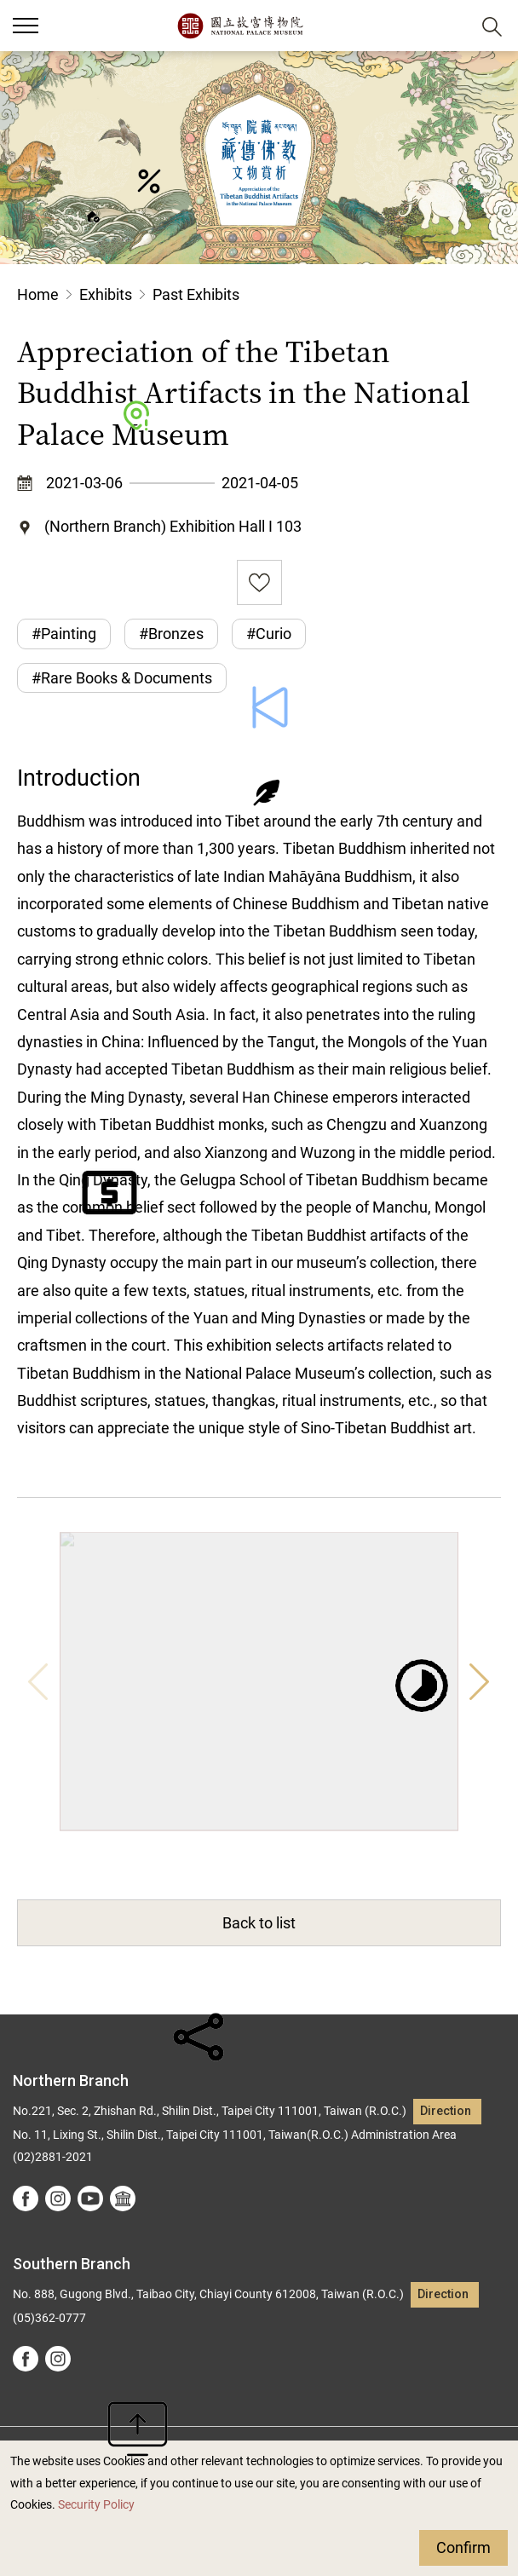 The height and width of the screenshot is (2576, 518). Describe the element at coordinates (137, 2426) in the screenshot. I see `upload content to display or monitor` at that location.